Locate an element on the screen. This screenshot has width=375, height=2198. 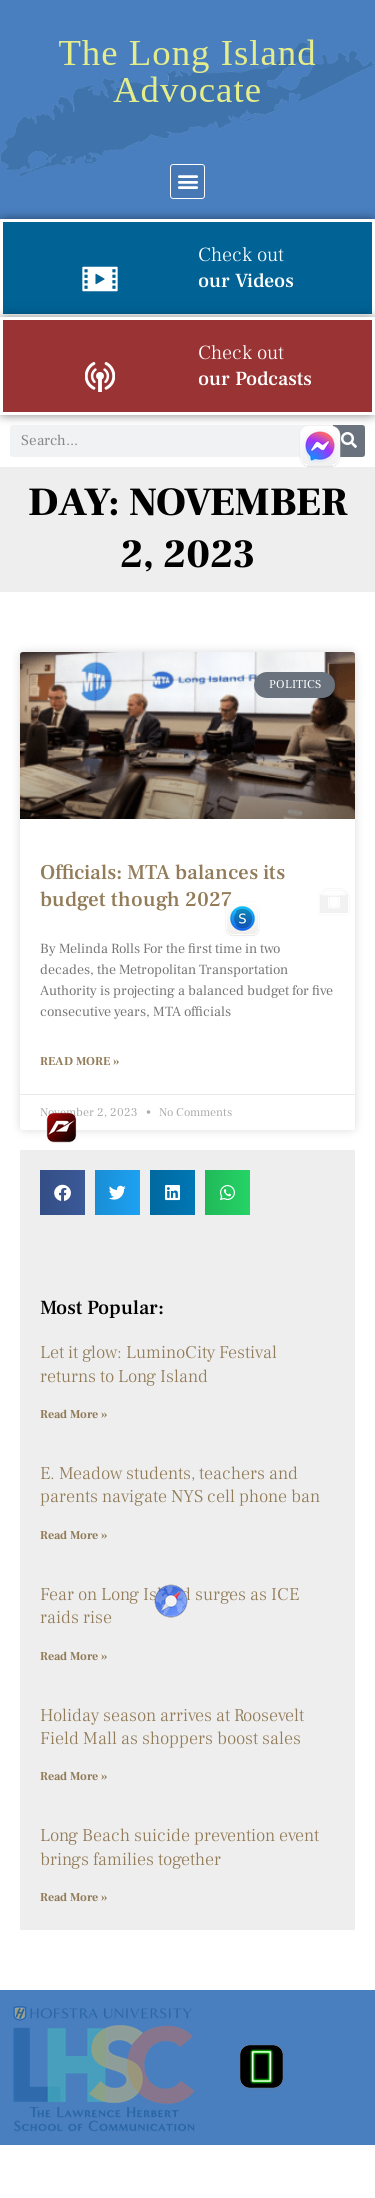
open stoken authentication app is located at coordinates (242, 918).